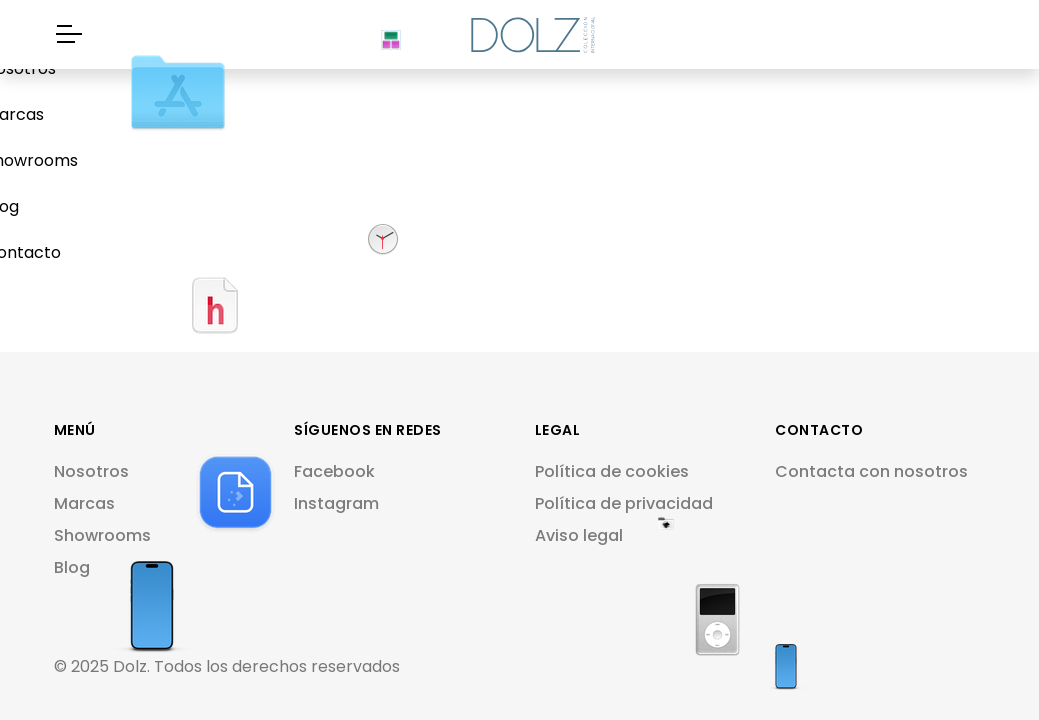 The width and height of the screenshot is (1039, 720). What do you see at coordinates (178, 92) in the screenshot?
I see `open the applications folder` at bounding box center [178, 92].